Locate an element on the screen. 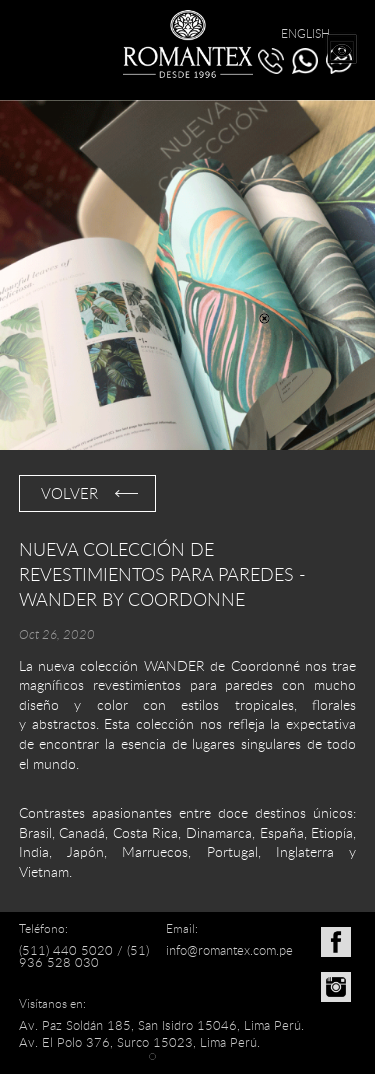 The width and height of the screenshot is (375, 1074). indicates an unread notification or new item is located at coordinates (152, 1056).